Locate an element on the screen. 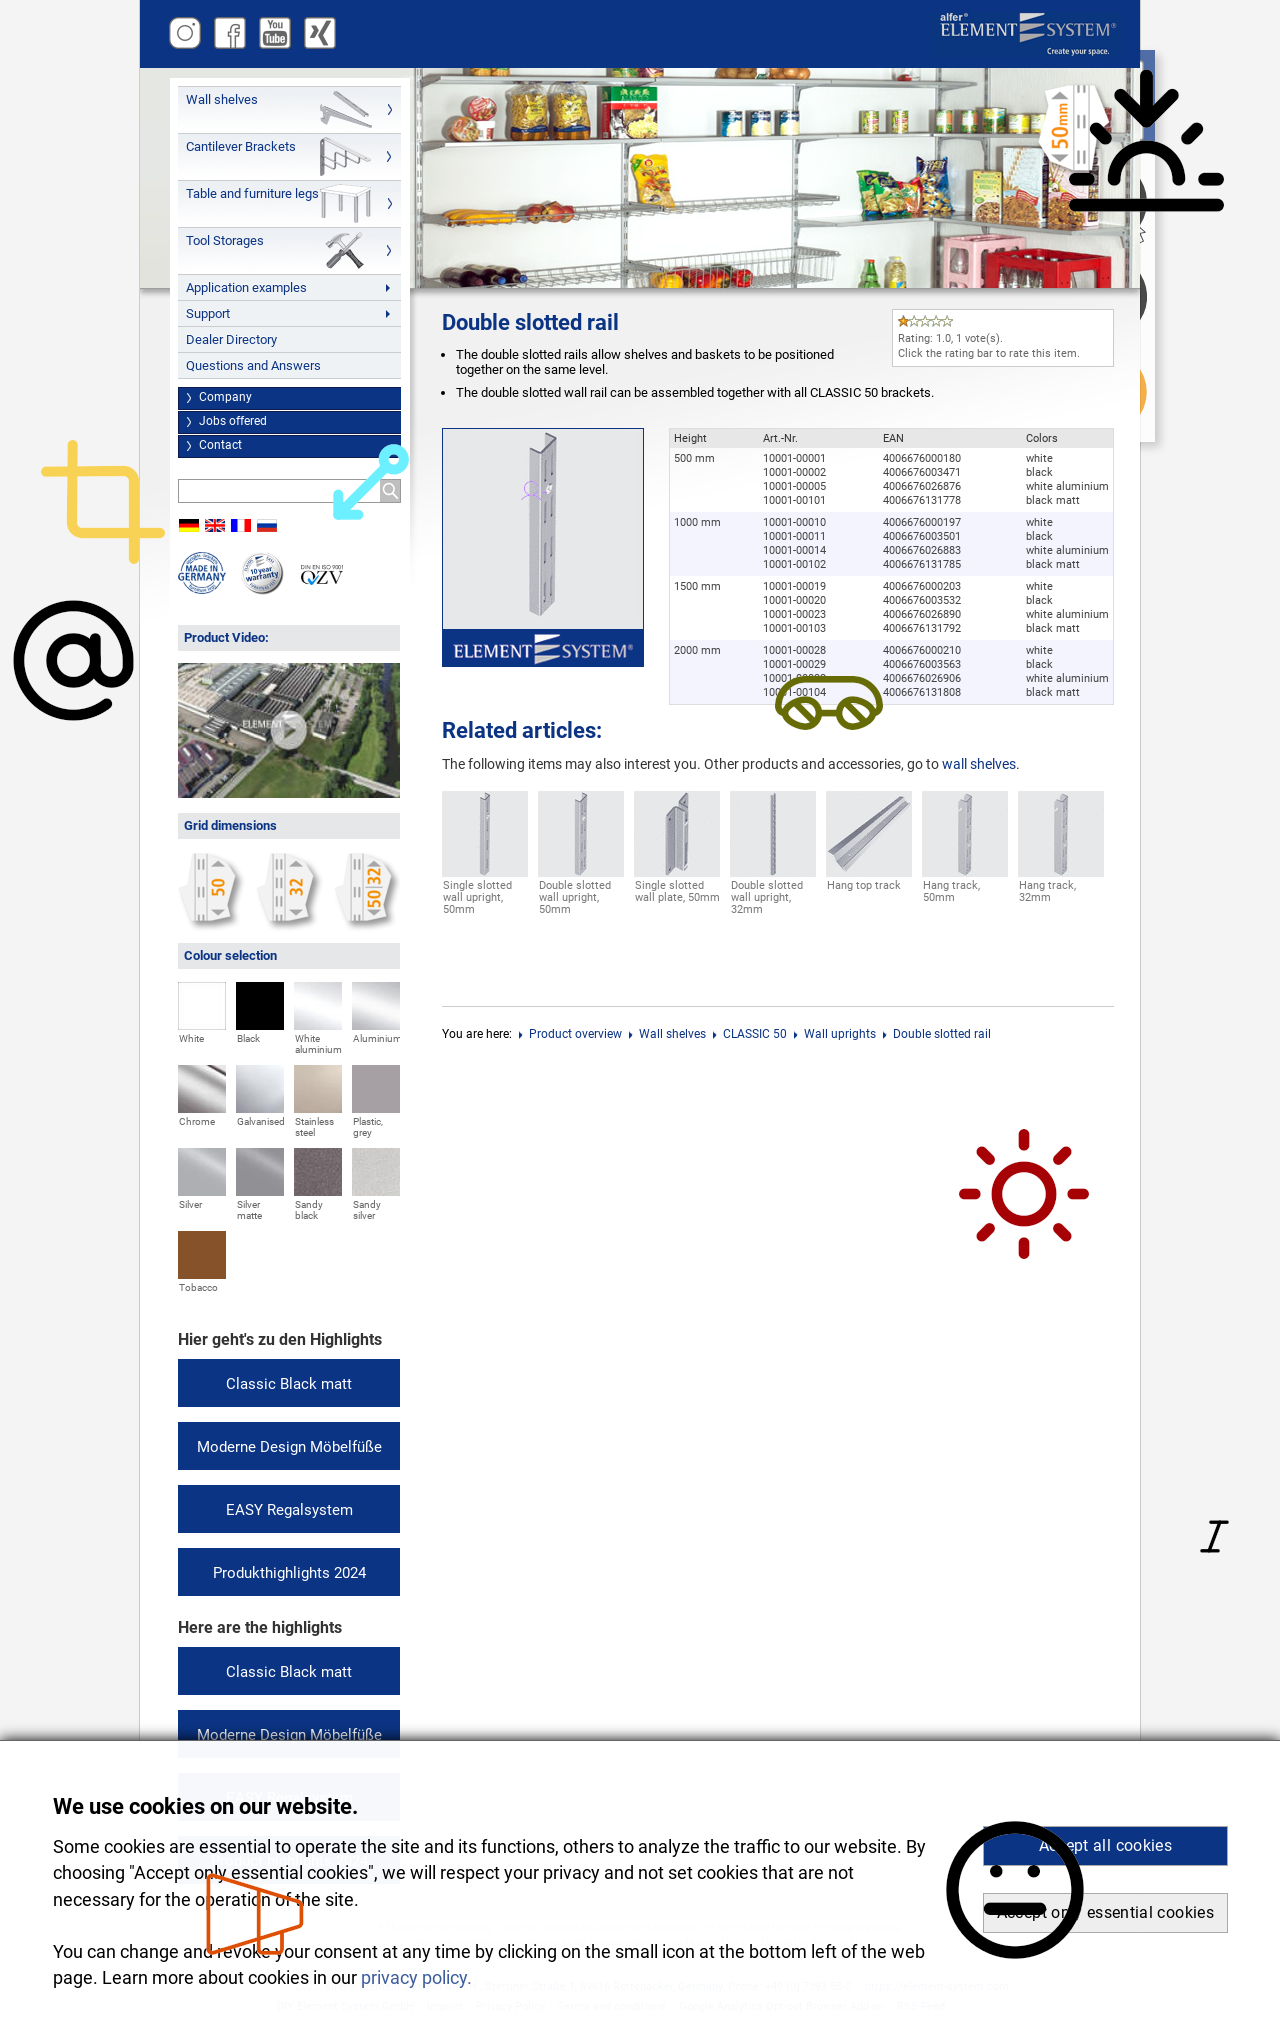 Image resolution: width=1280 pixels, height=2044 pixels. crop or resize an image is located at coordinates (103, 502).